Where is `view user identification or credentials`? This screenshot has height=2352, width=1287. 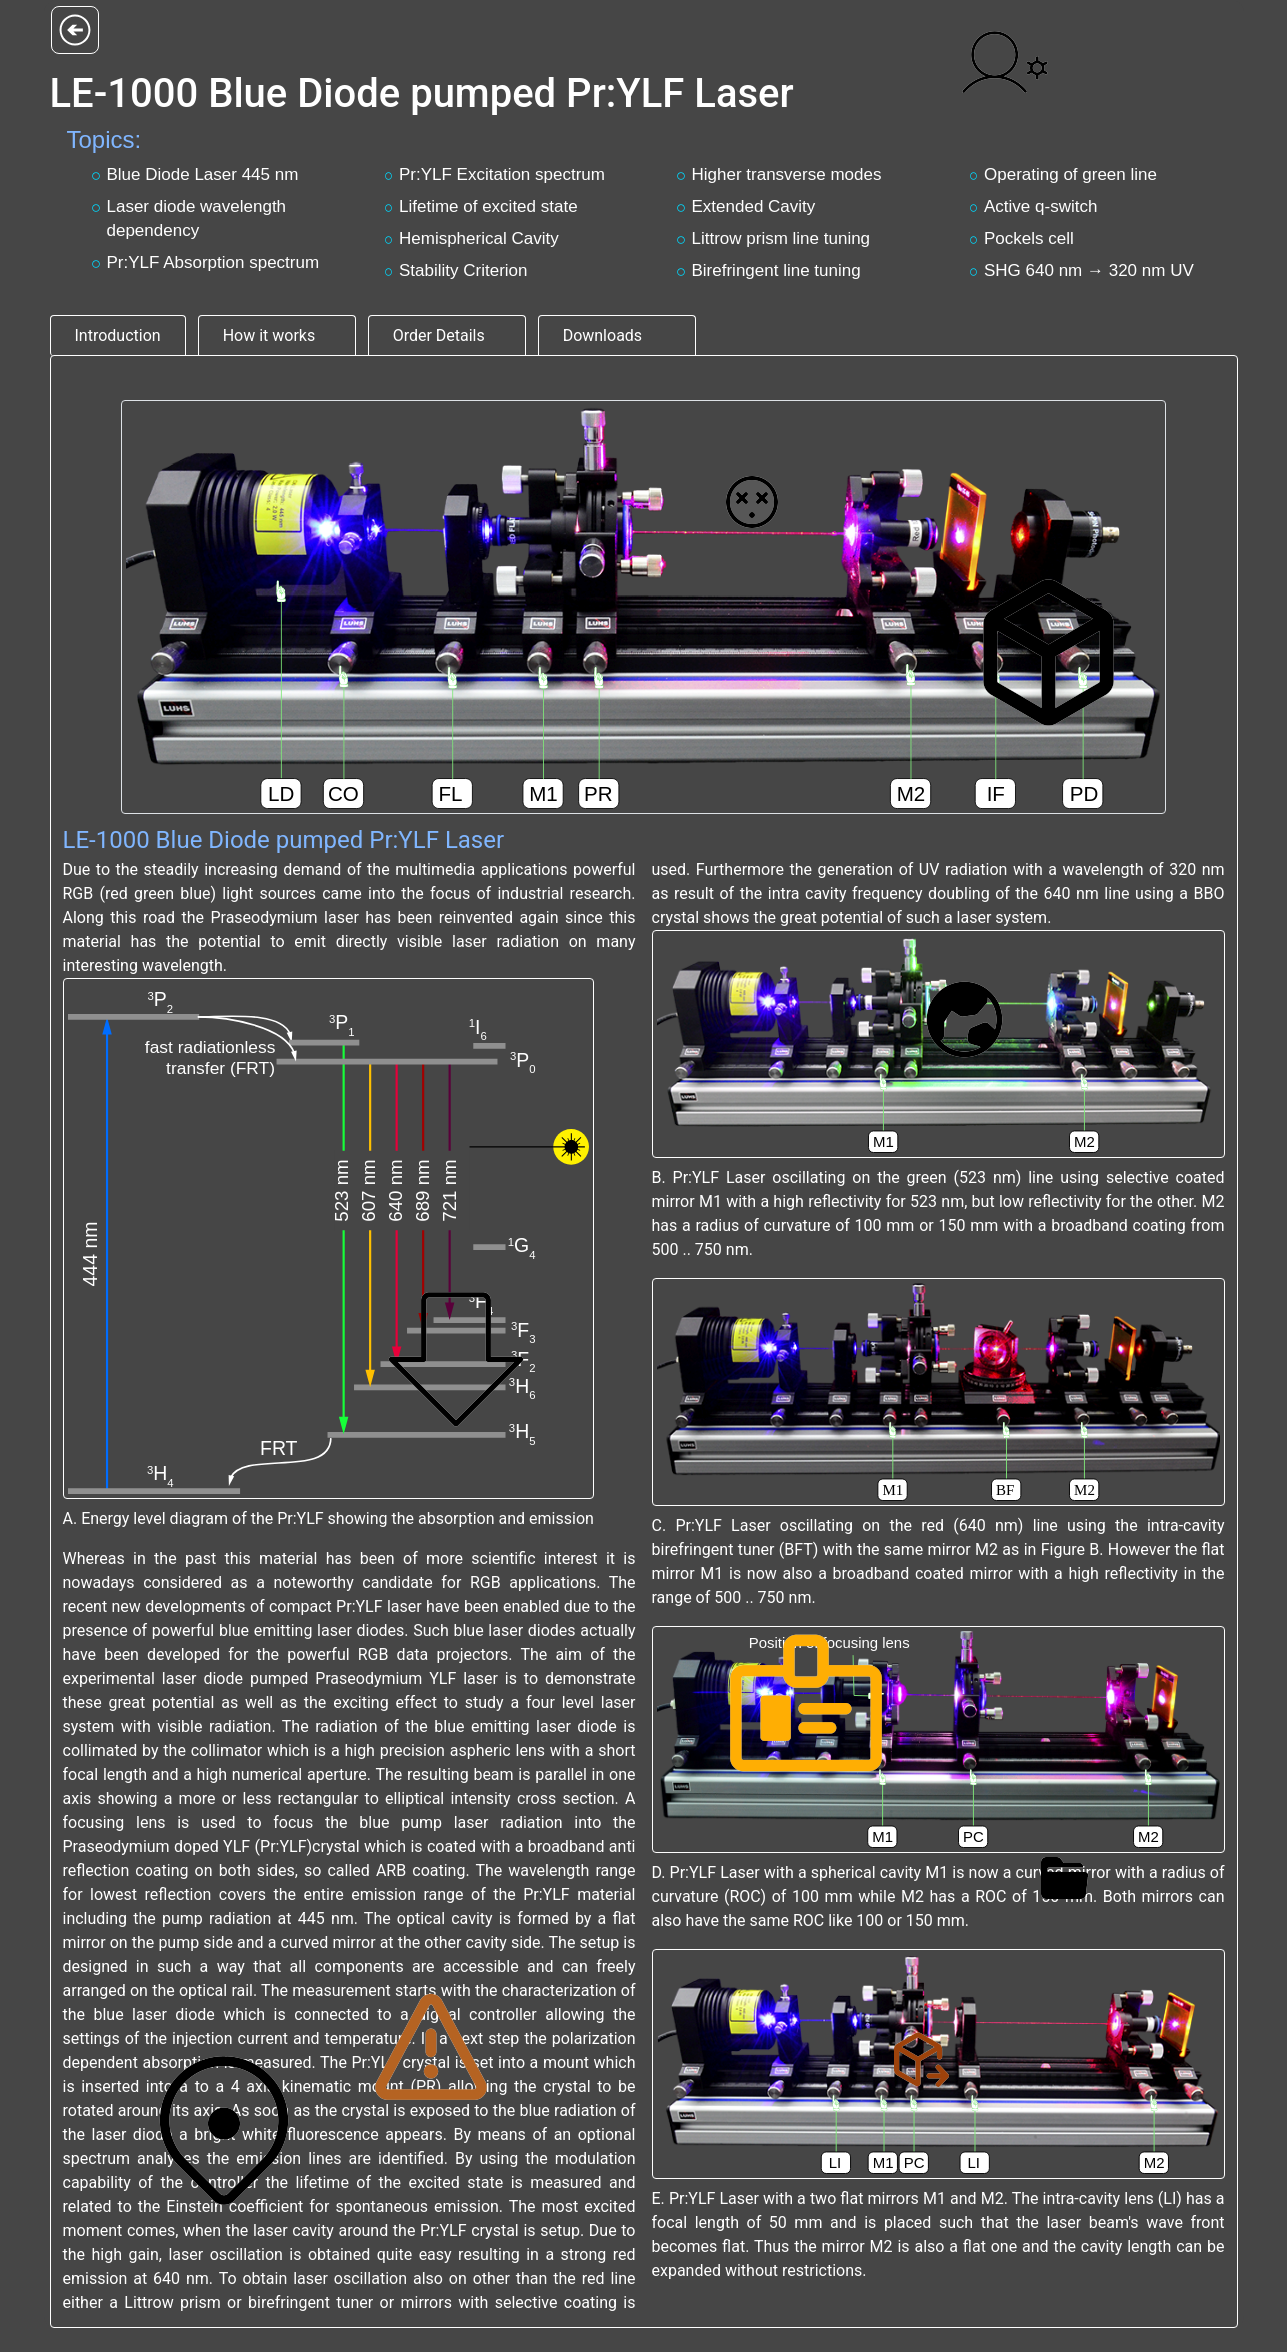 view user identification or credentials is located at coordinates (806, 1703).